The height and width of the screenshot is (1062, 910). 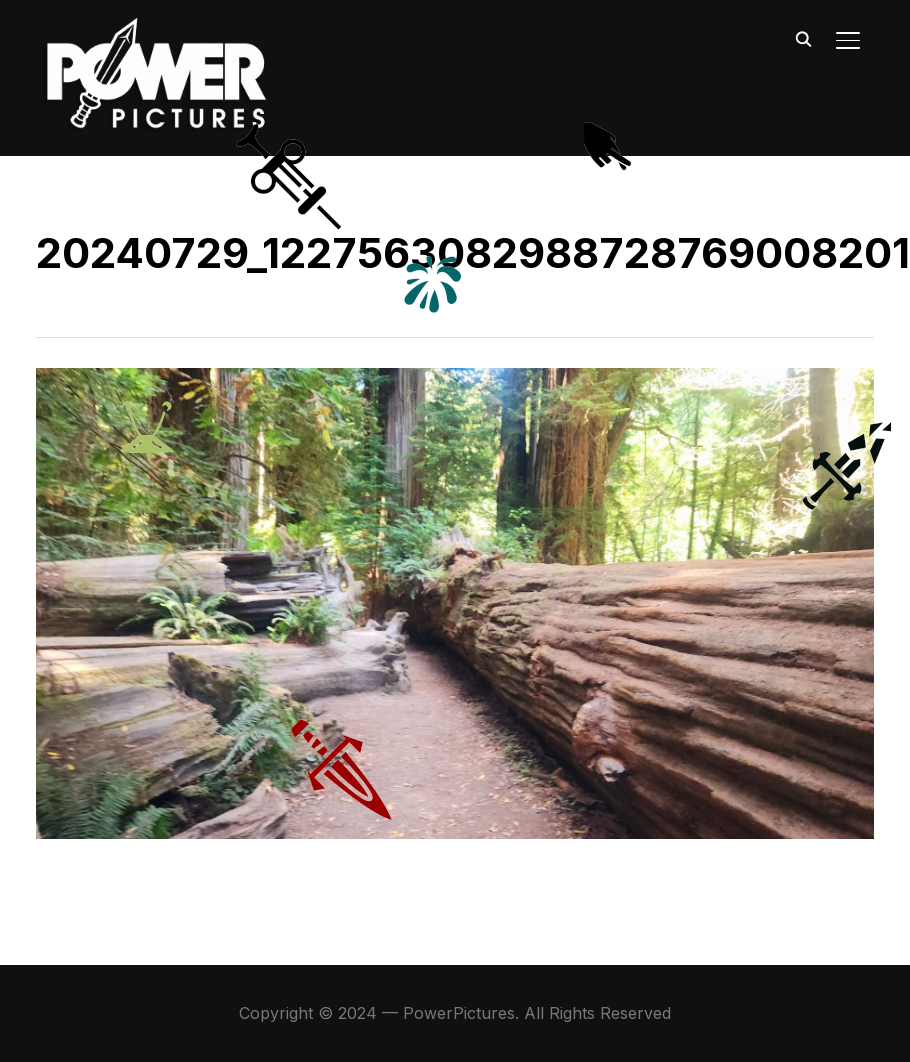 I want to click on indicates a splash effect or liquid spill in gameplay, so click(x=432, y=284).